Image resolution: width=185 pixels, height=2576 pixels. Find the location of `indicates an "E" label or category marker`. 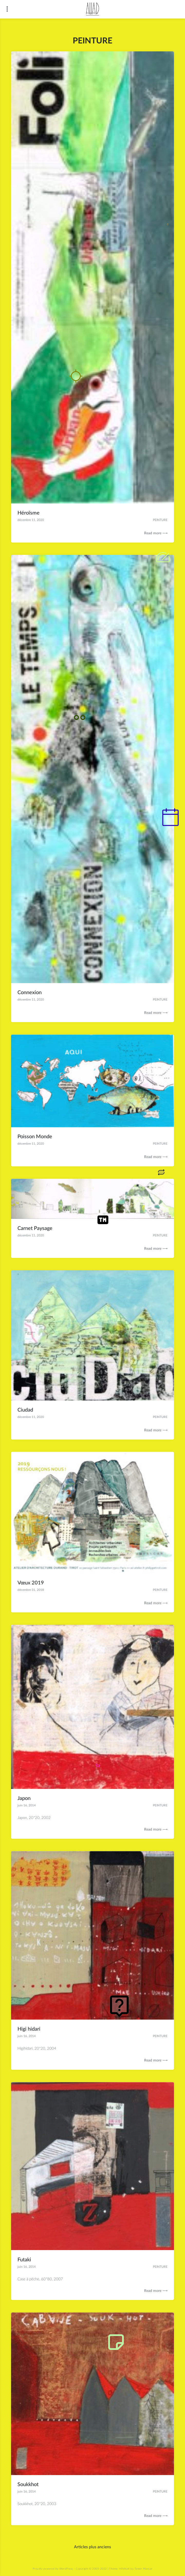

indicates an "E" label or category marker is located at coordinates (168, 224).